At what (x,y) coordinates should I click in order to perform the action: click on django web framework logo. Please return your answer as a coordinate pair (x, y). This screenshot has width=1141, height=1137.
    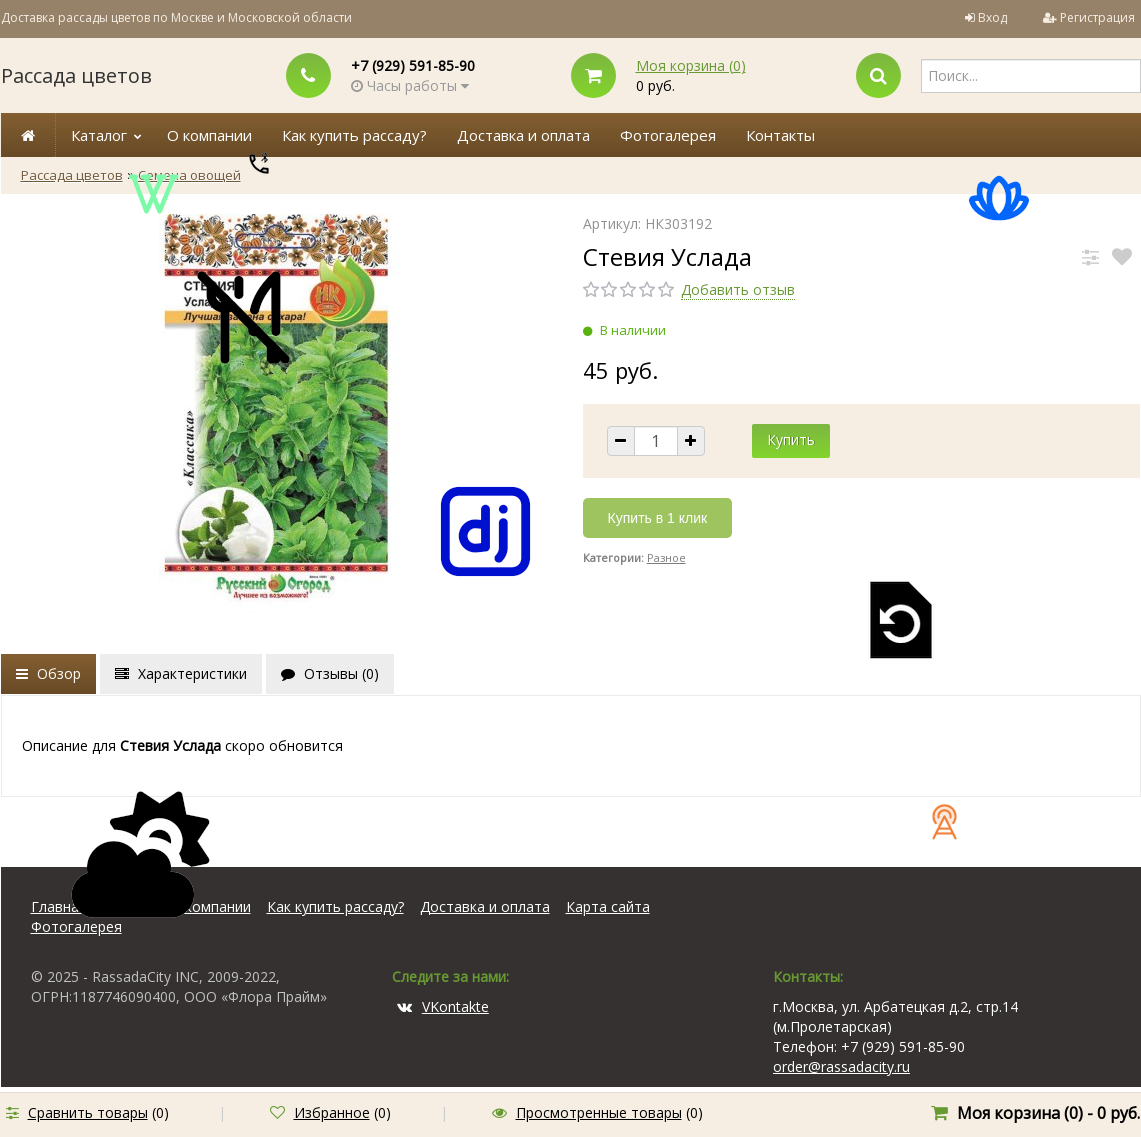
    Looking at the image, I should click on (485, 531).